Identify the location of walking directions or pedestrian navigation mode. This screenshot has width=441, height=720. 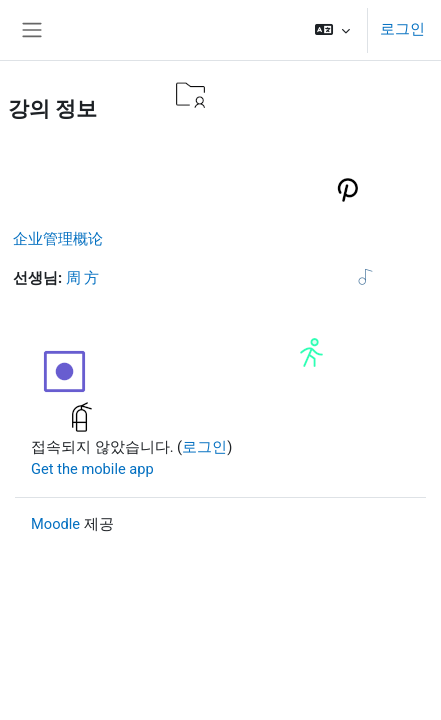
(311, 352).